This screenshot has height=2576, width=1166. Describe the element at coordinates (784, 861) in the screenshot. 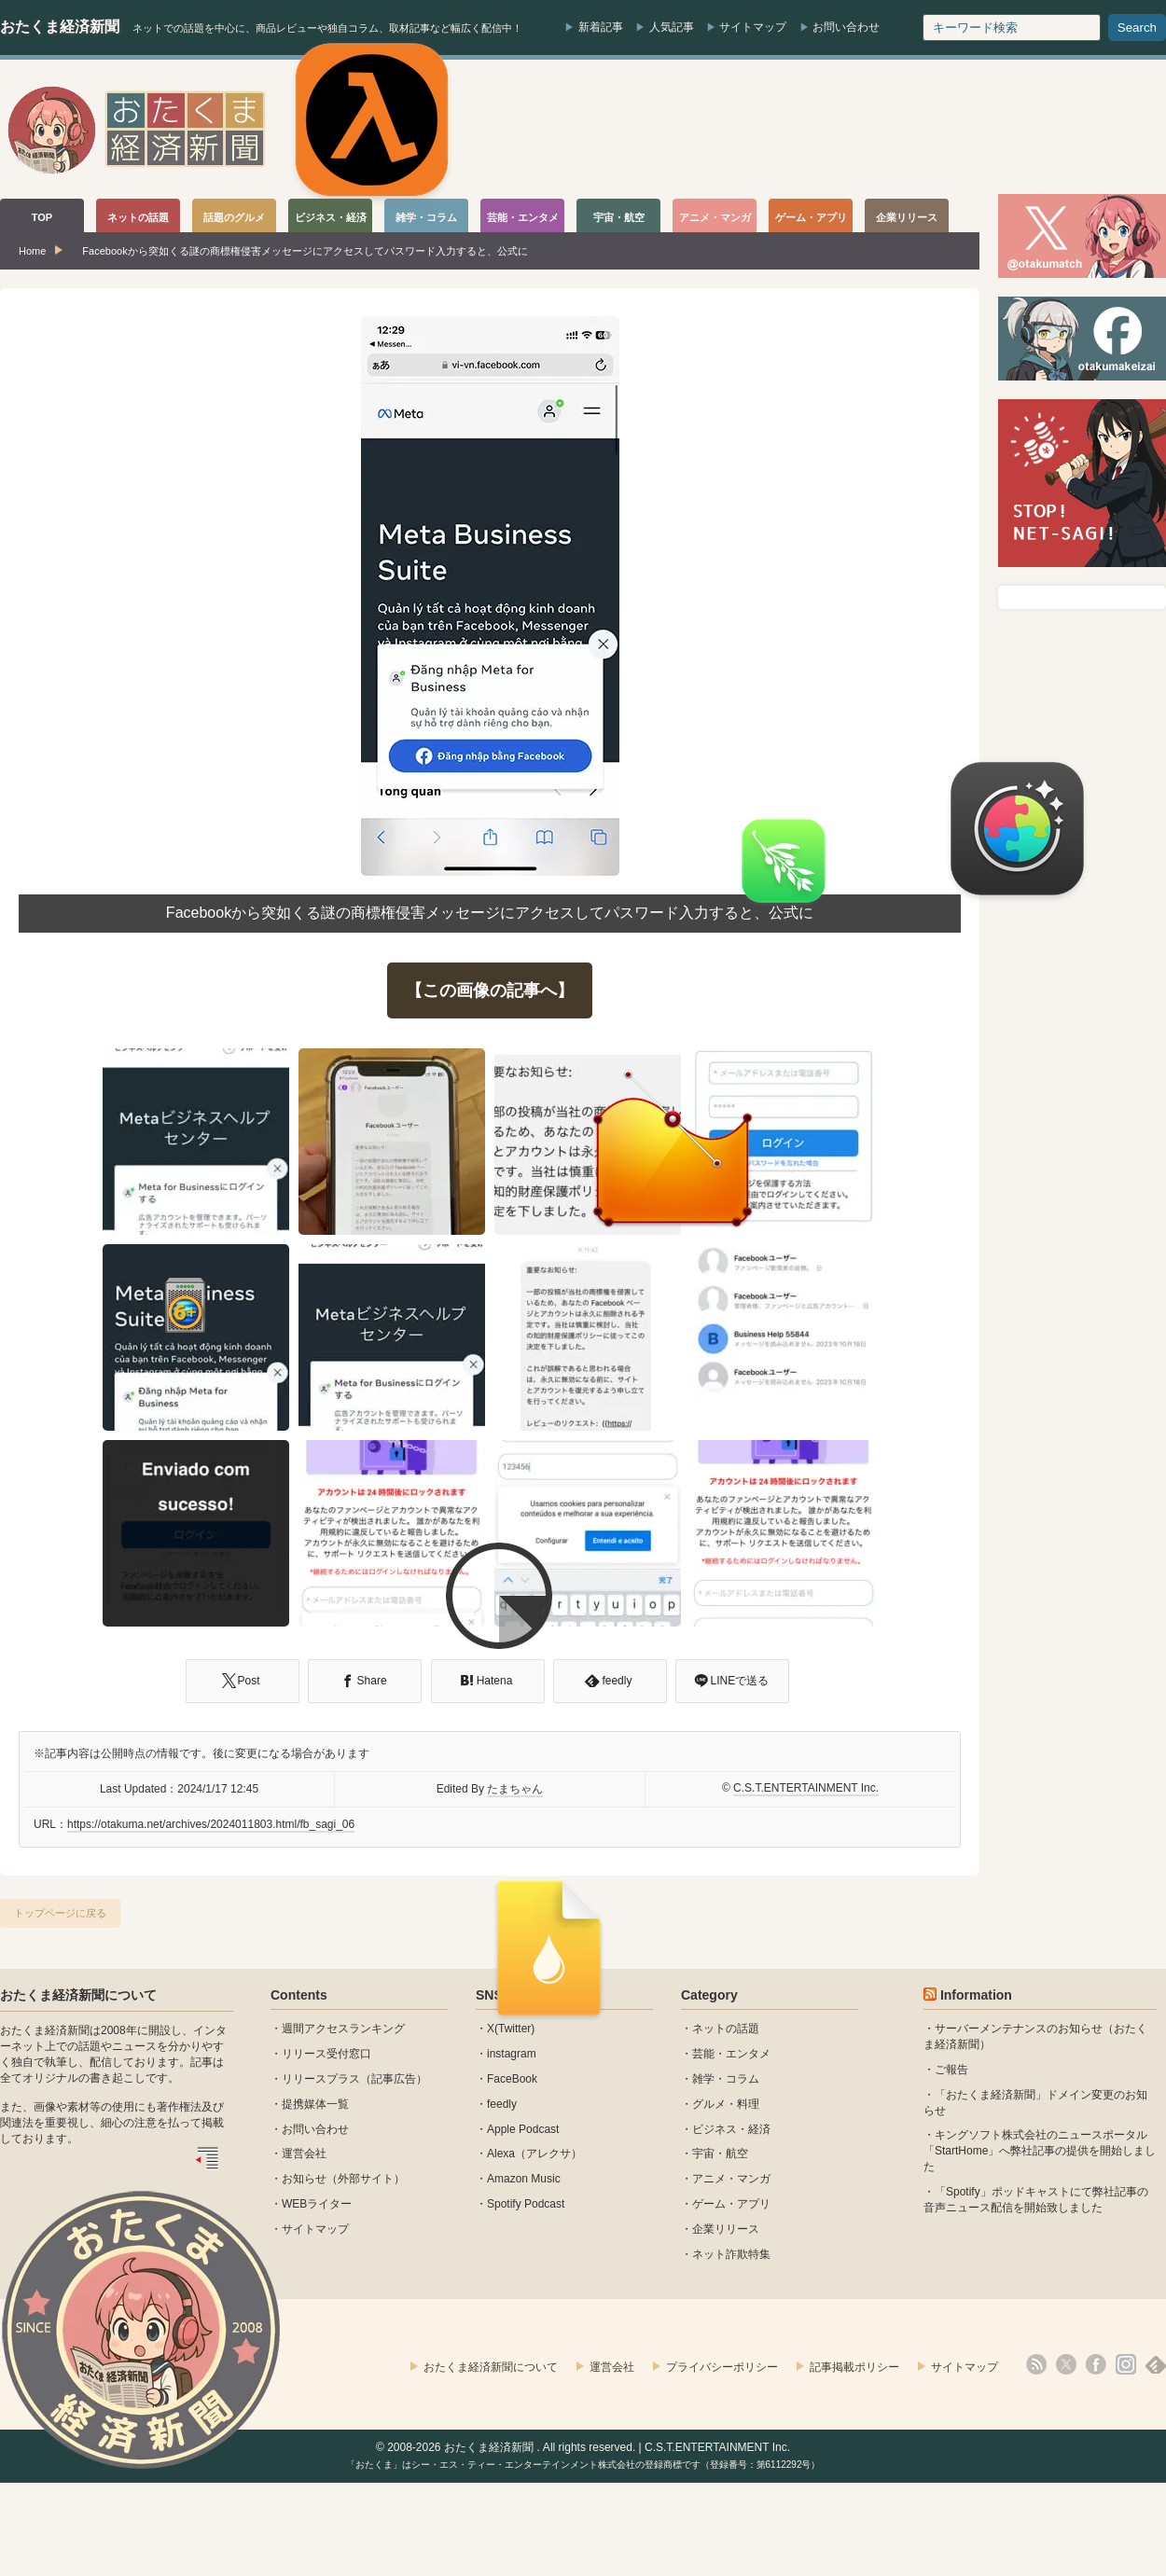

I see `open olive video editor` at that location.